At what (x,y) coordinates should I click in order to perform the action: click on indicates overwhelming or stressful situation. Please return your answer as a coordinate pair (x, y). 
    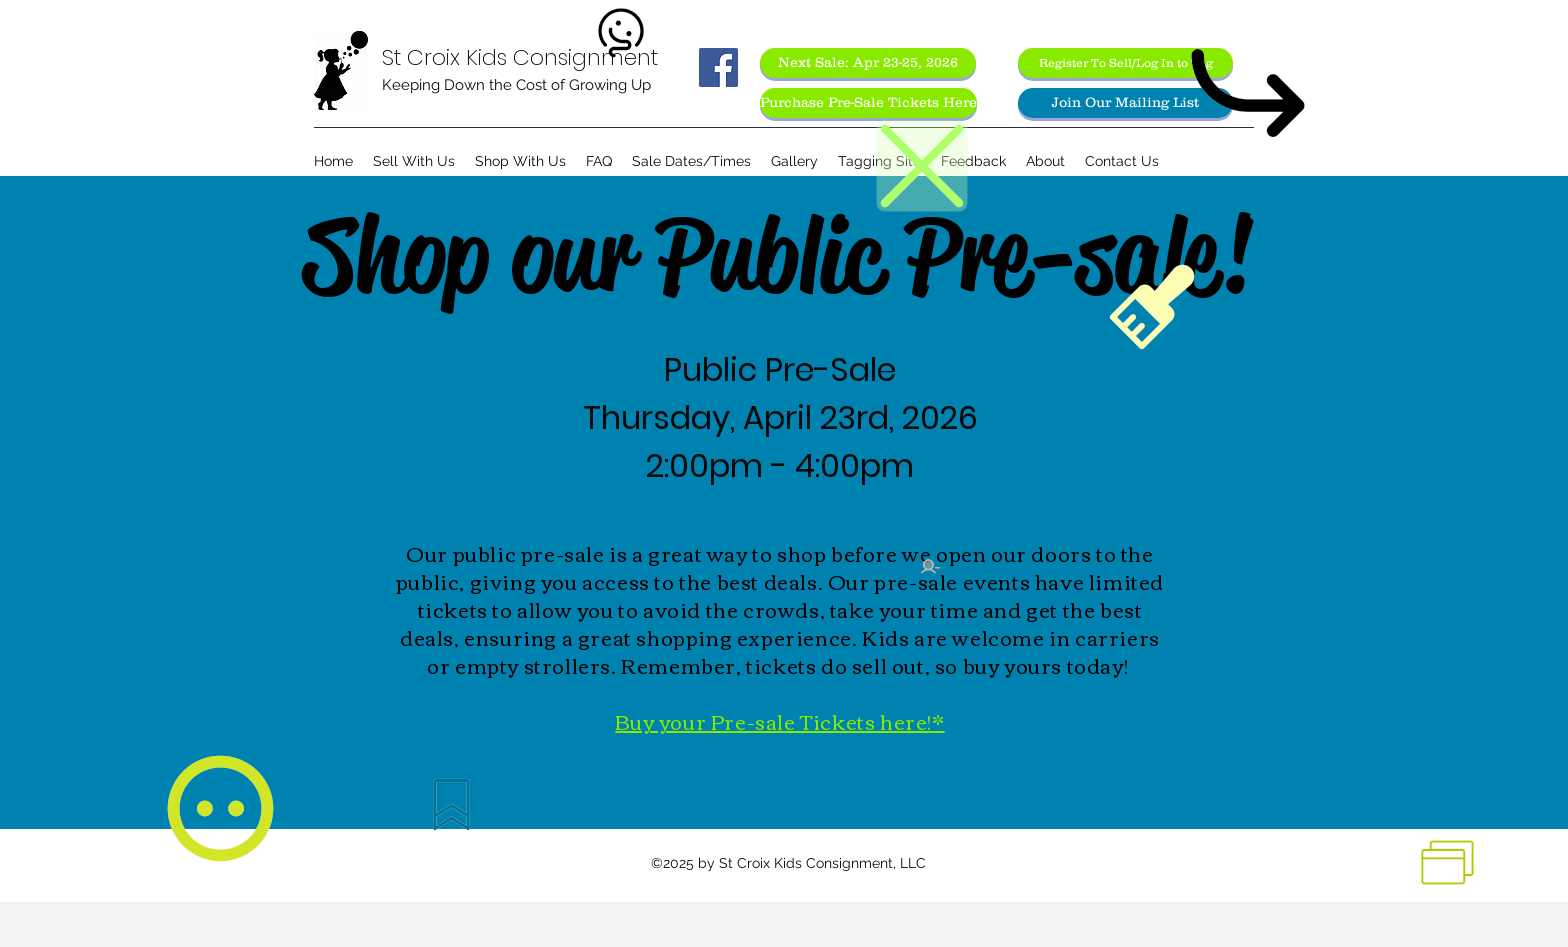
    Looking at the image, I should click on (621, 31).